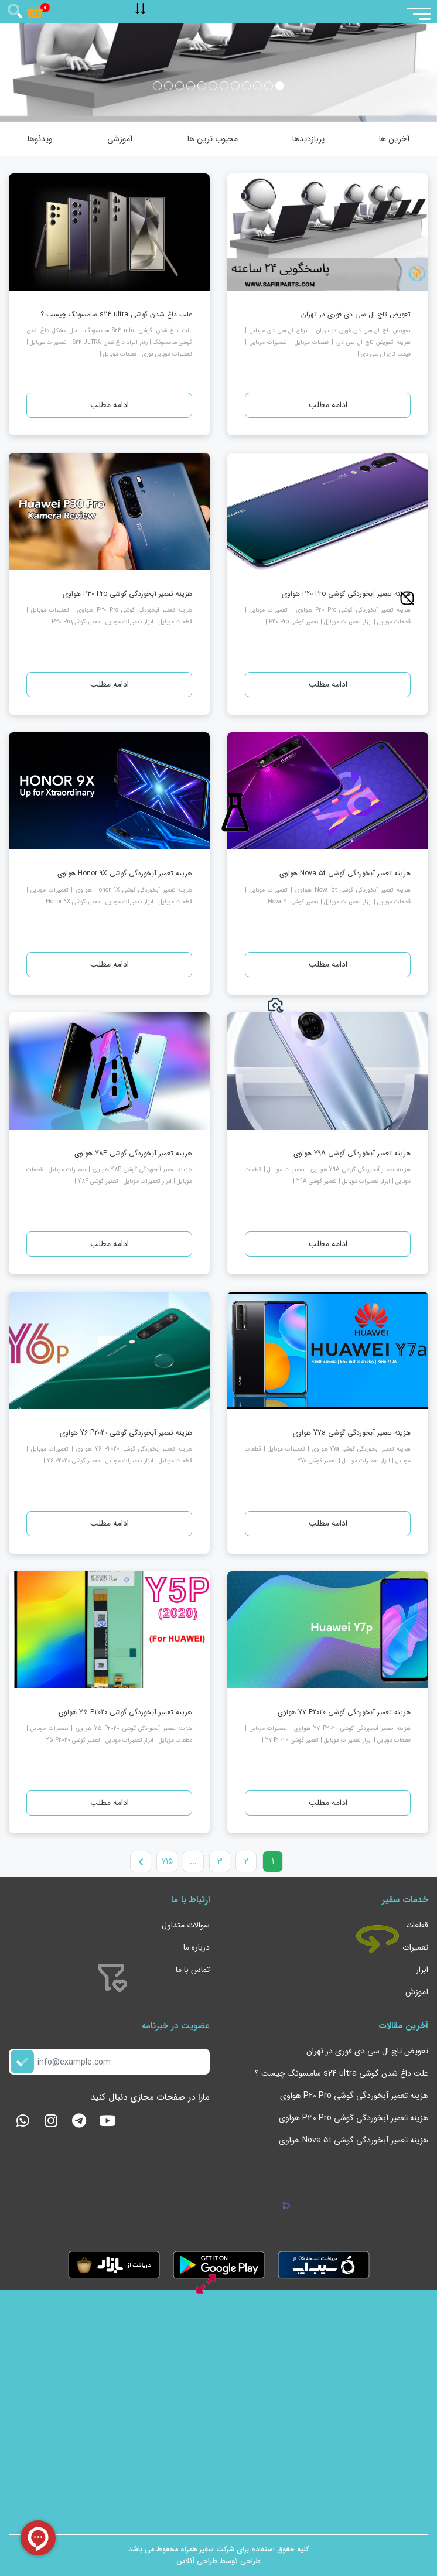 The image size is (437, 2576). What do you see at coordinates (140, 8) in the screenshot?
I see `download multiple items` at bounding box center [140, 8].